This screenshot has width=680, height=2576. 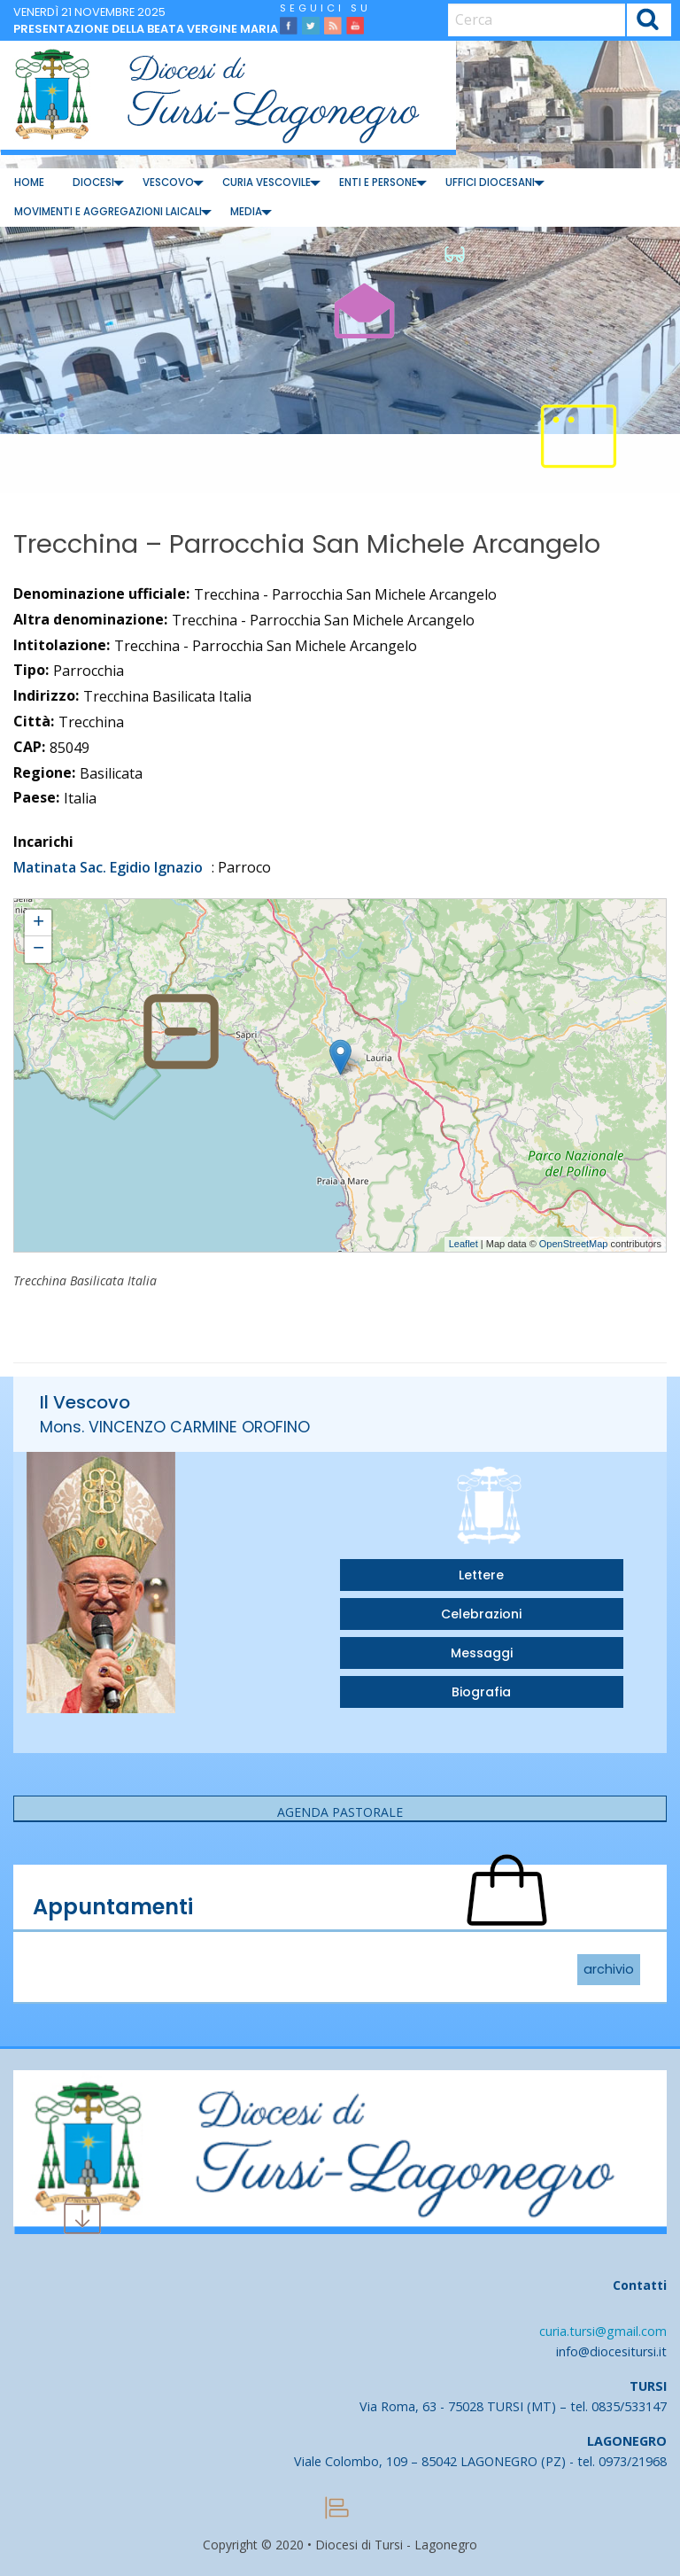 What do you see at coordinates (578, 436) in the screenshot?
I see `open application window` at bounding box center [578, 436].